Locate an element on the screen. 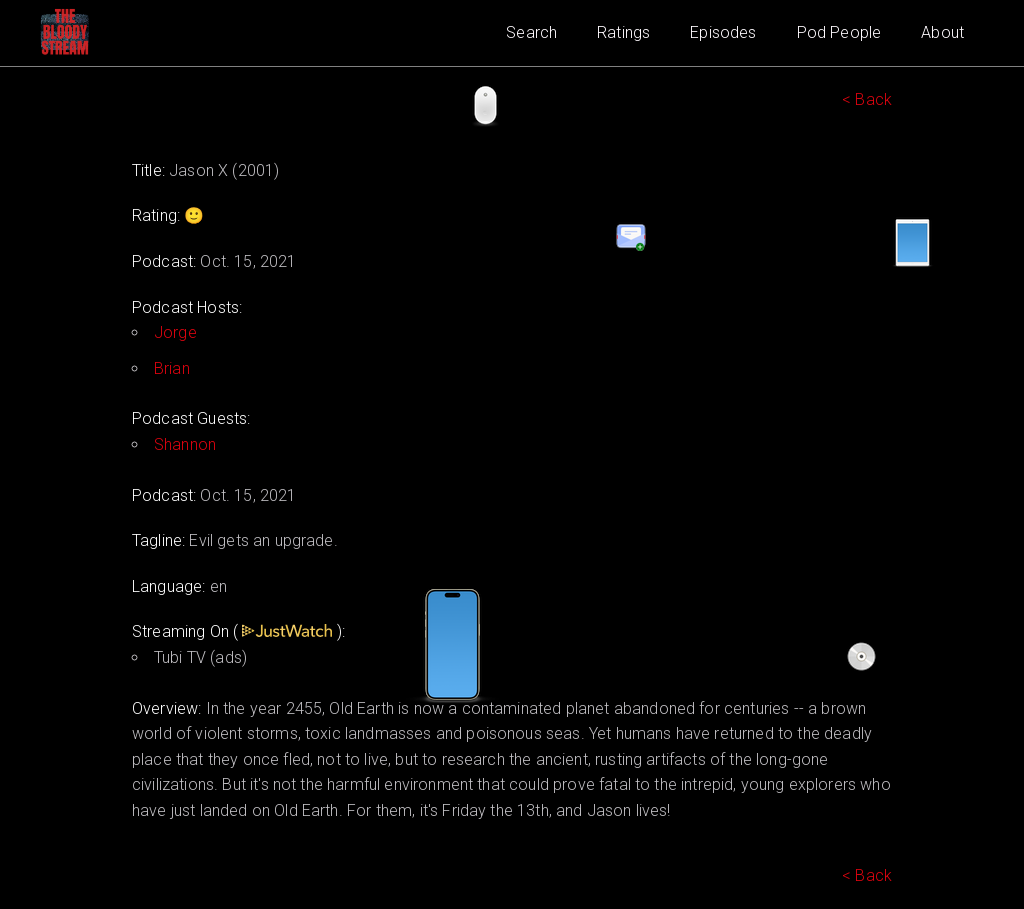 Image resolution: width=1024 pixels, height=909 pixels. indicates a blank CD-R disc ready for burning is located at coordinates (861, 656).